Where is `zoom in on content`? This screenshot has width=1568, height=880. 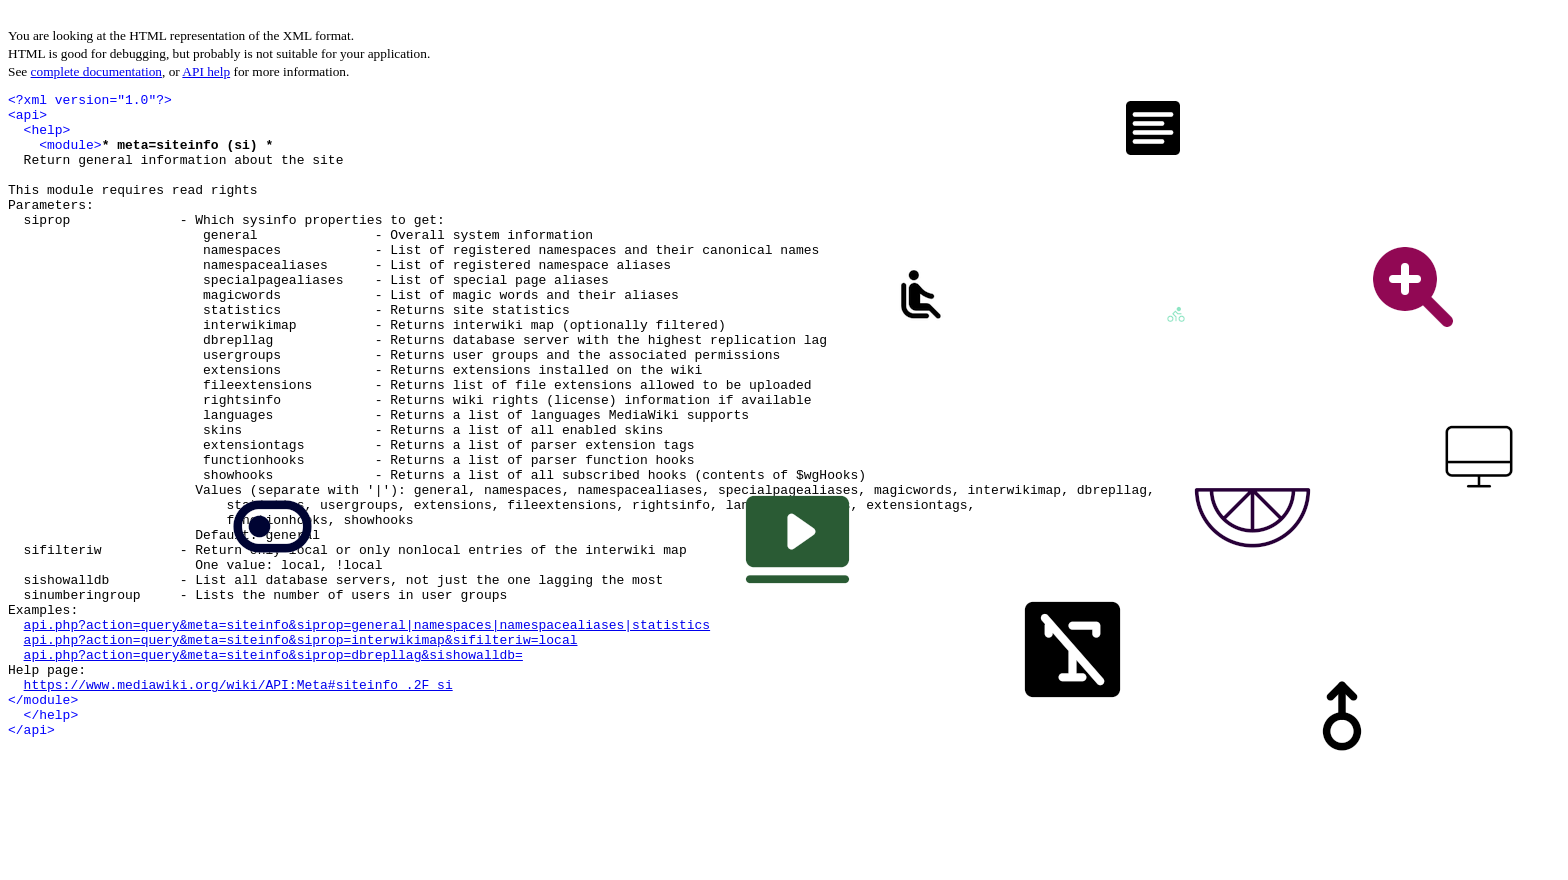 zoom in on content is located at coordinates (1413, 287).